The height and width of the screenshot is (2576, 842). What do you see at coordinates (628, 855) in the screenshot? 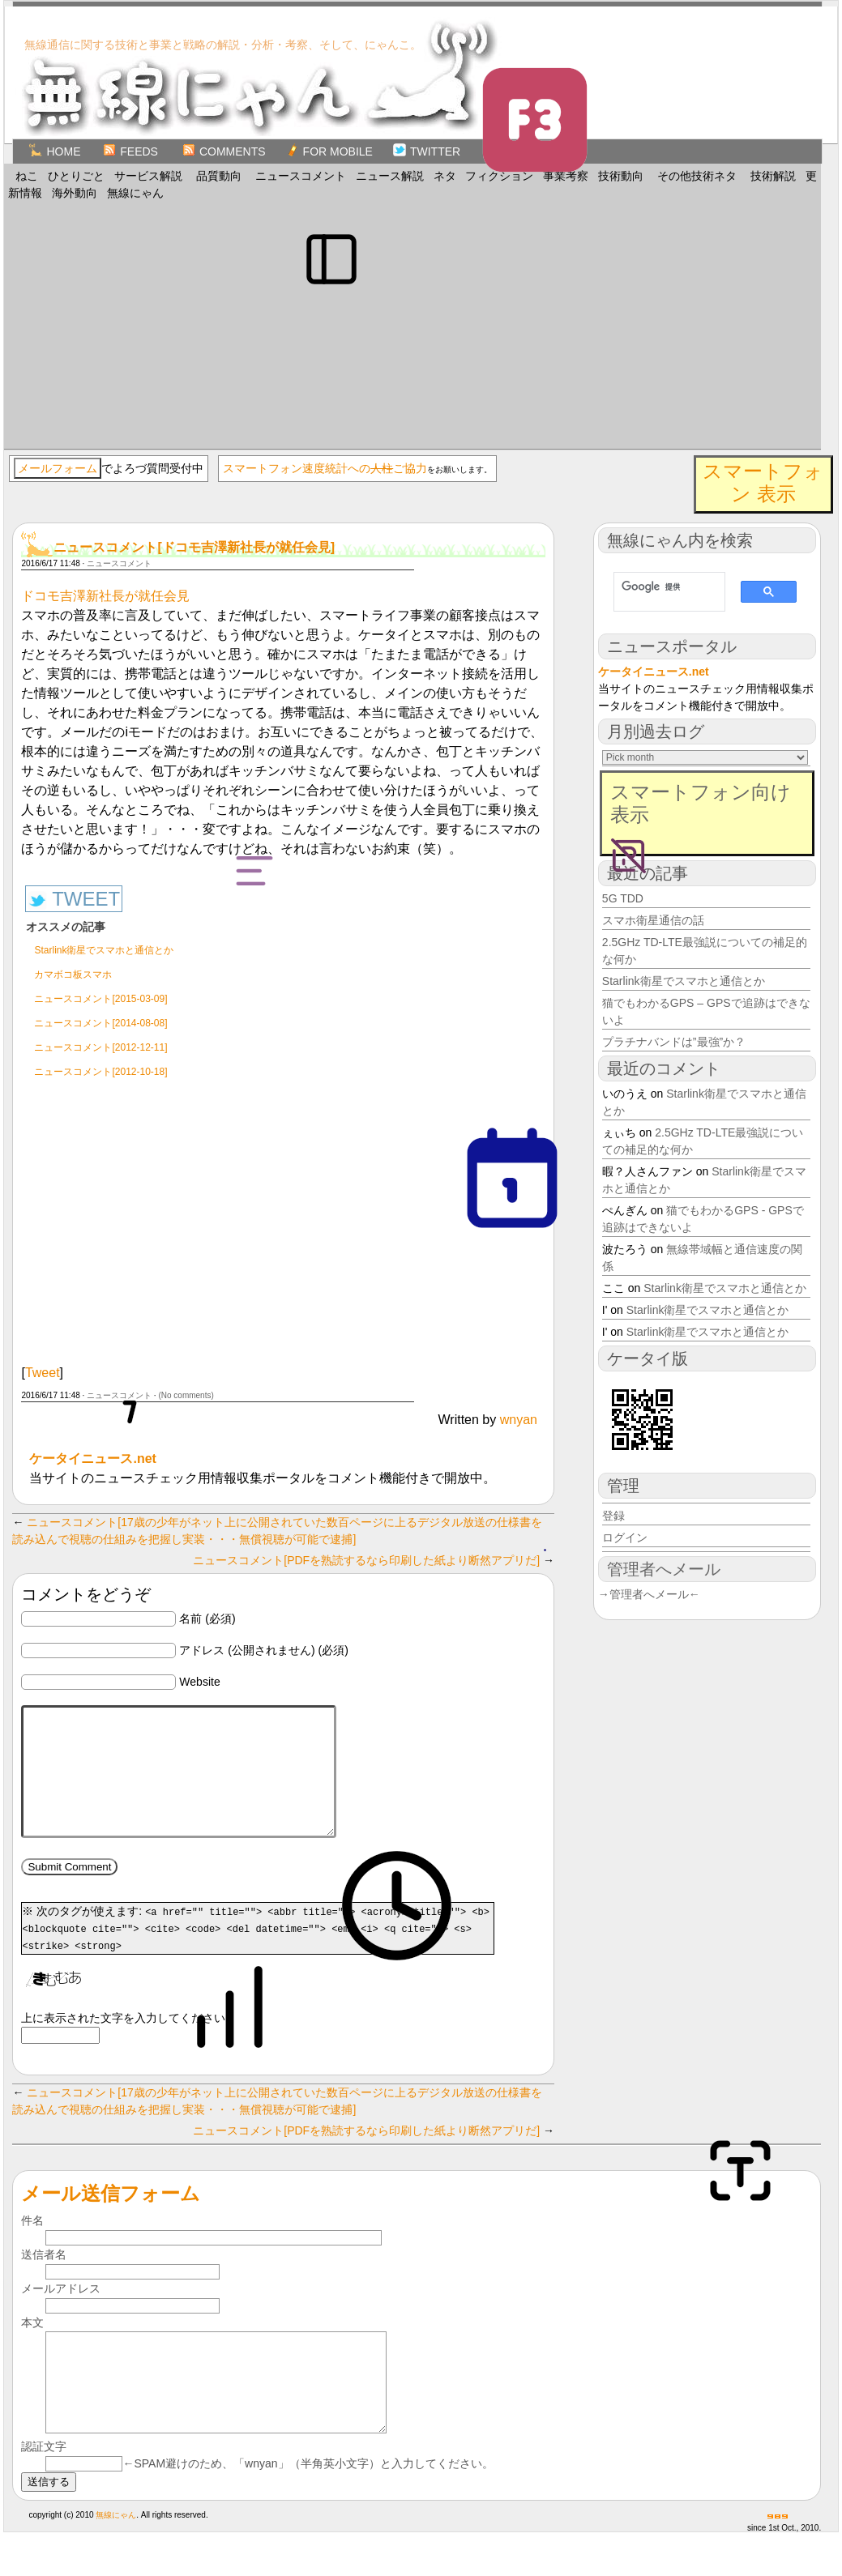
I see `no parking available` at bounding box center [628, 855].